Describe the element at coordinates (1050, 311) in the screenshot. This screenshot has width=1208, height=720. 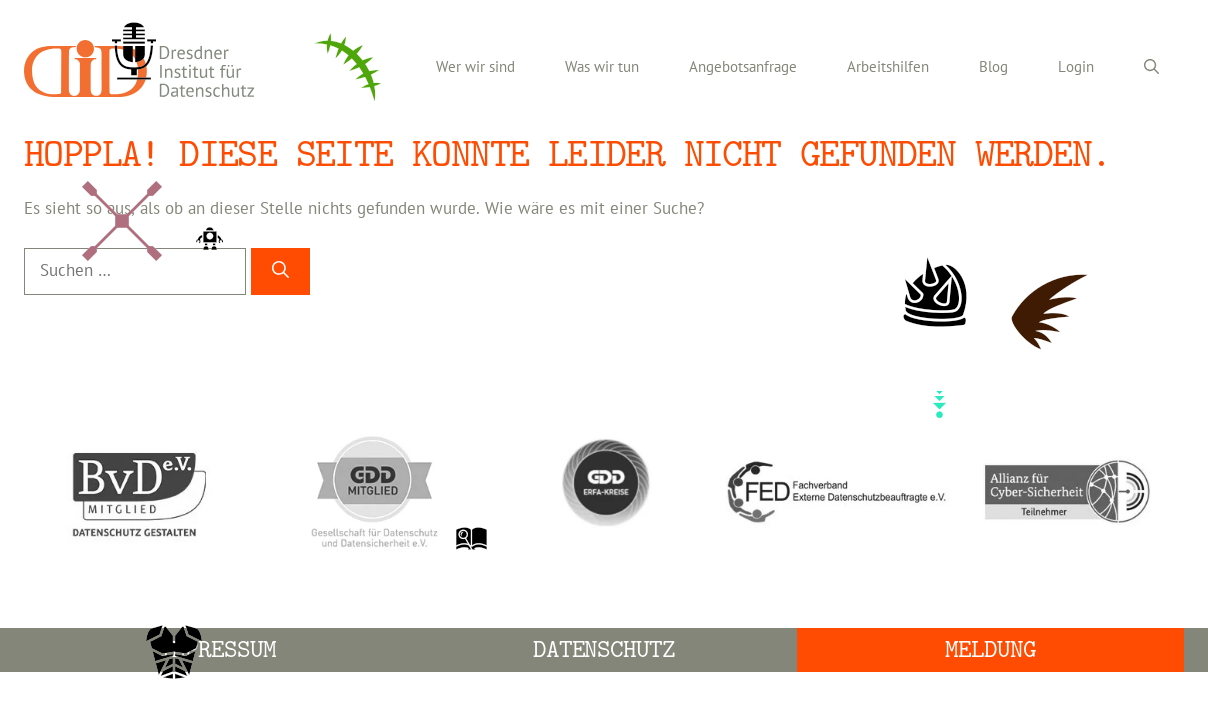
I see `indicates a flying or aerial ability in a game` at that location.